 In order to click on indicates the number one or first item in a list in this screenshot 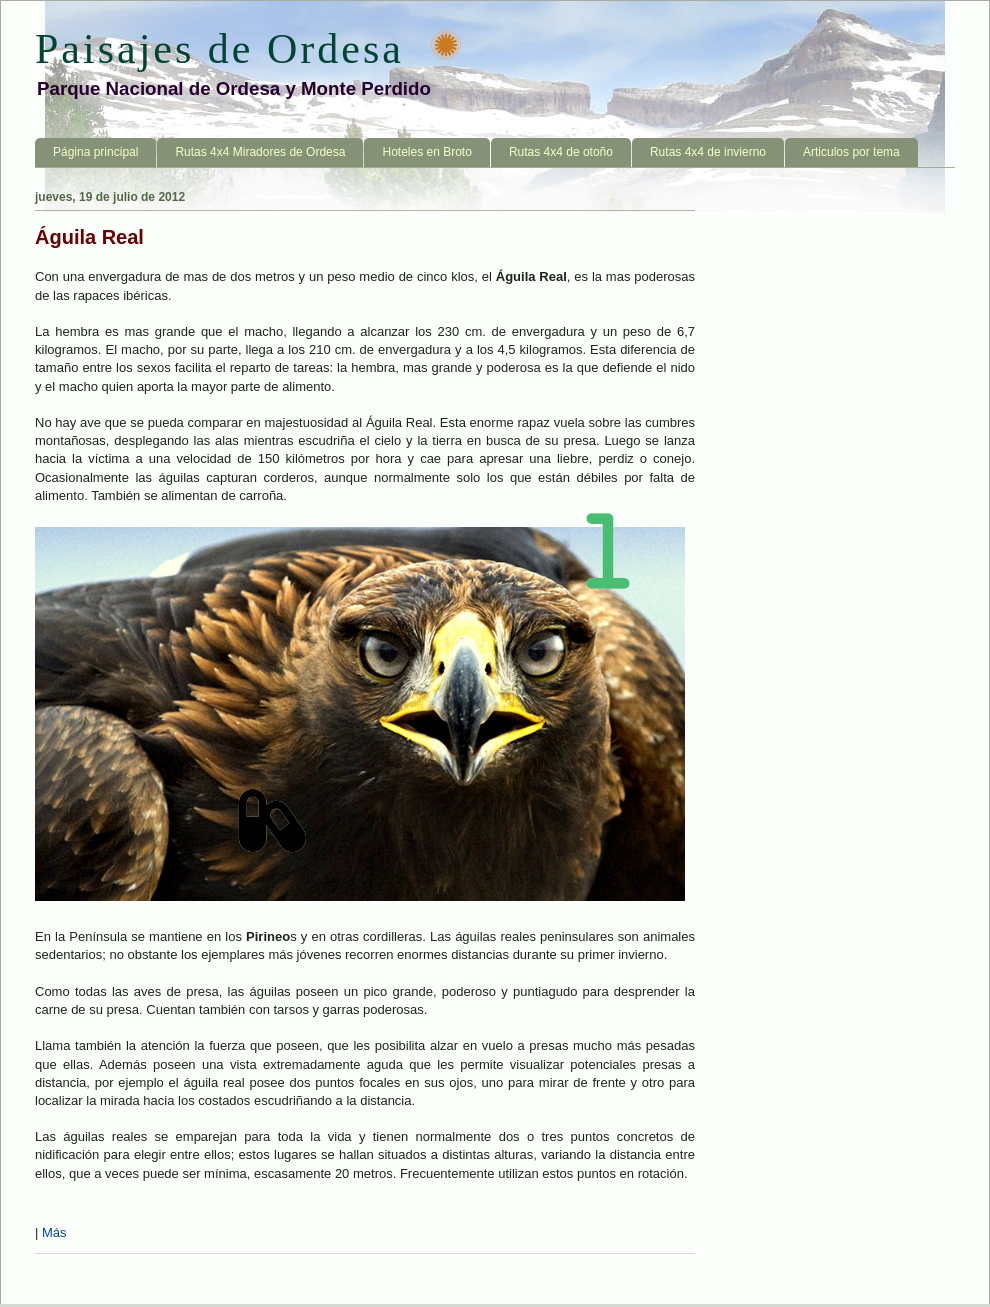, I will do `click(608, 551)`.